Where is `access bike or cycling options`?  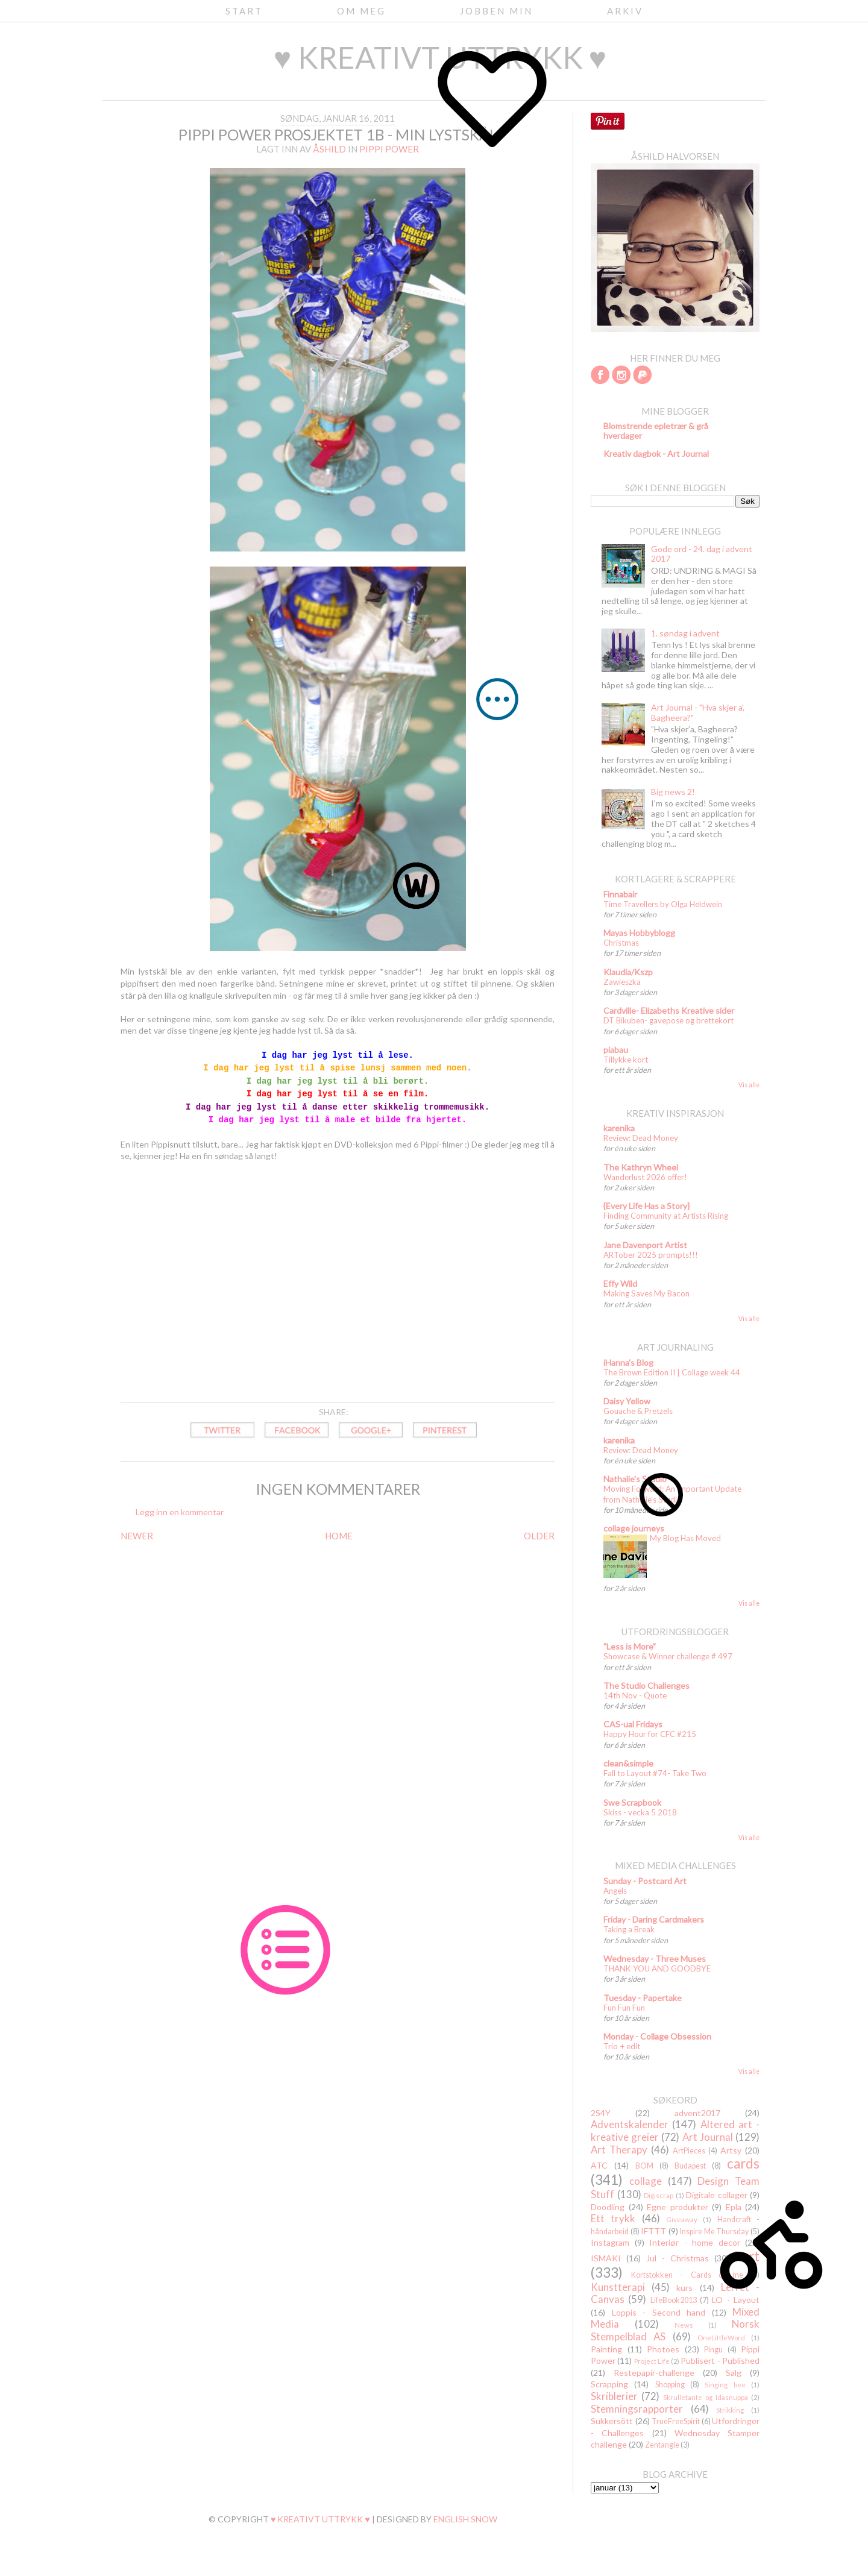
access bike or cycling options is located at coordinates (771, 2242).